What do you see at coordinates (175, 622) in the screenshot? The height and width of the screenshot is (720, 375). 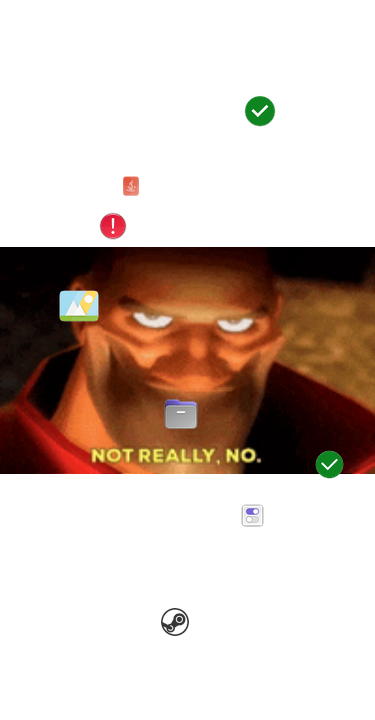 I see `open steam gaming platform` at bounding box center [175, 622].